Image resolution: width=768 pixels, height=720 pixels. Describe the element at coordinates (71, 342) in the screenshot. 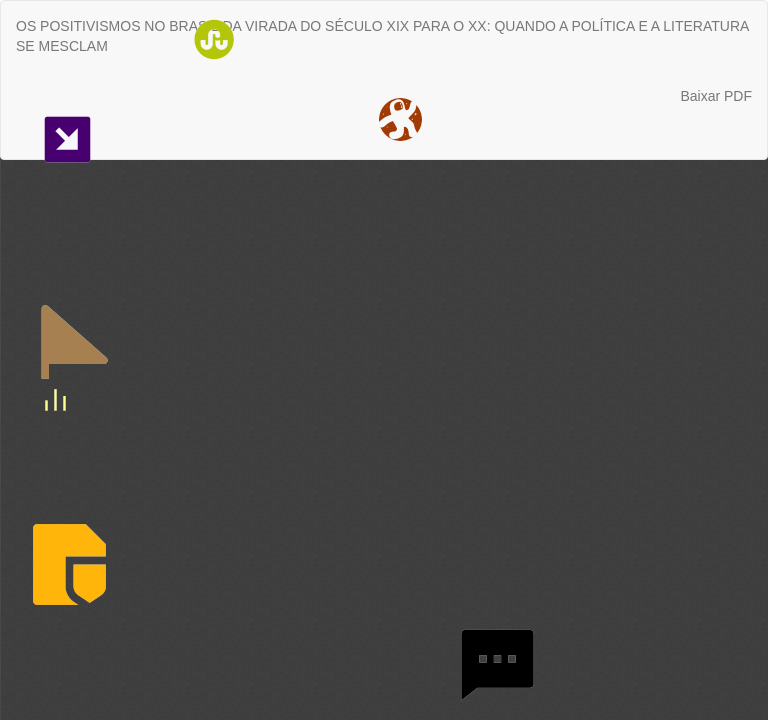

I see `flag an item for review or attention` at that location.